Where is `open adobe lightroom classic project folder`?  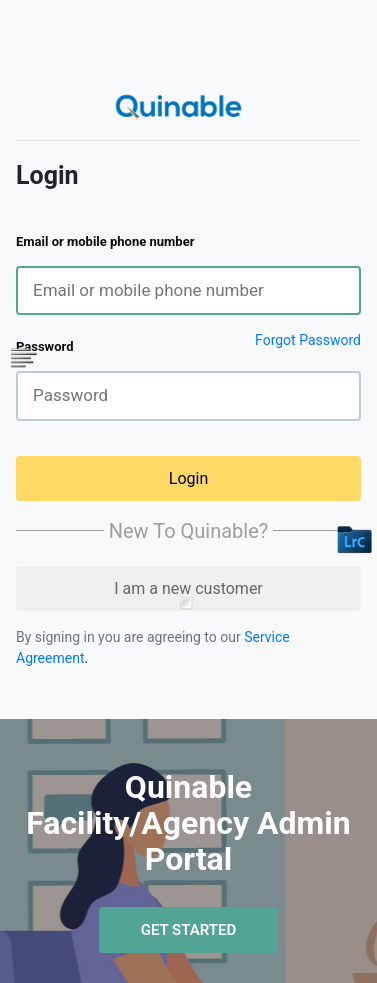
open adobe lightroom classic project folder is located at coordinates (354, 540).